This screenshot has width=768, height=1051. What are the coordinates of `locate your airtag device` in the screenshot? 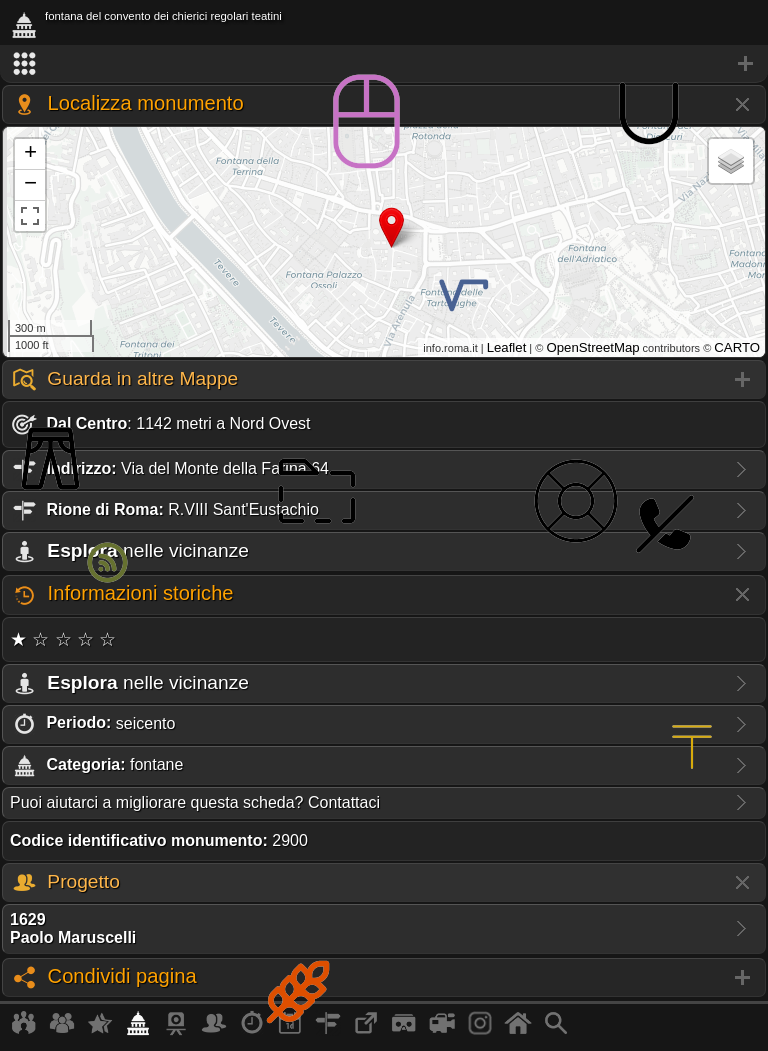 It's located at (107, 562).